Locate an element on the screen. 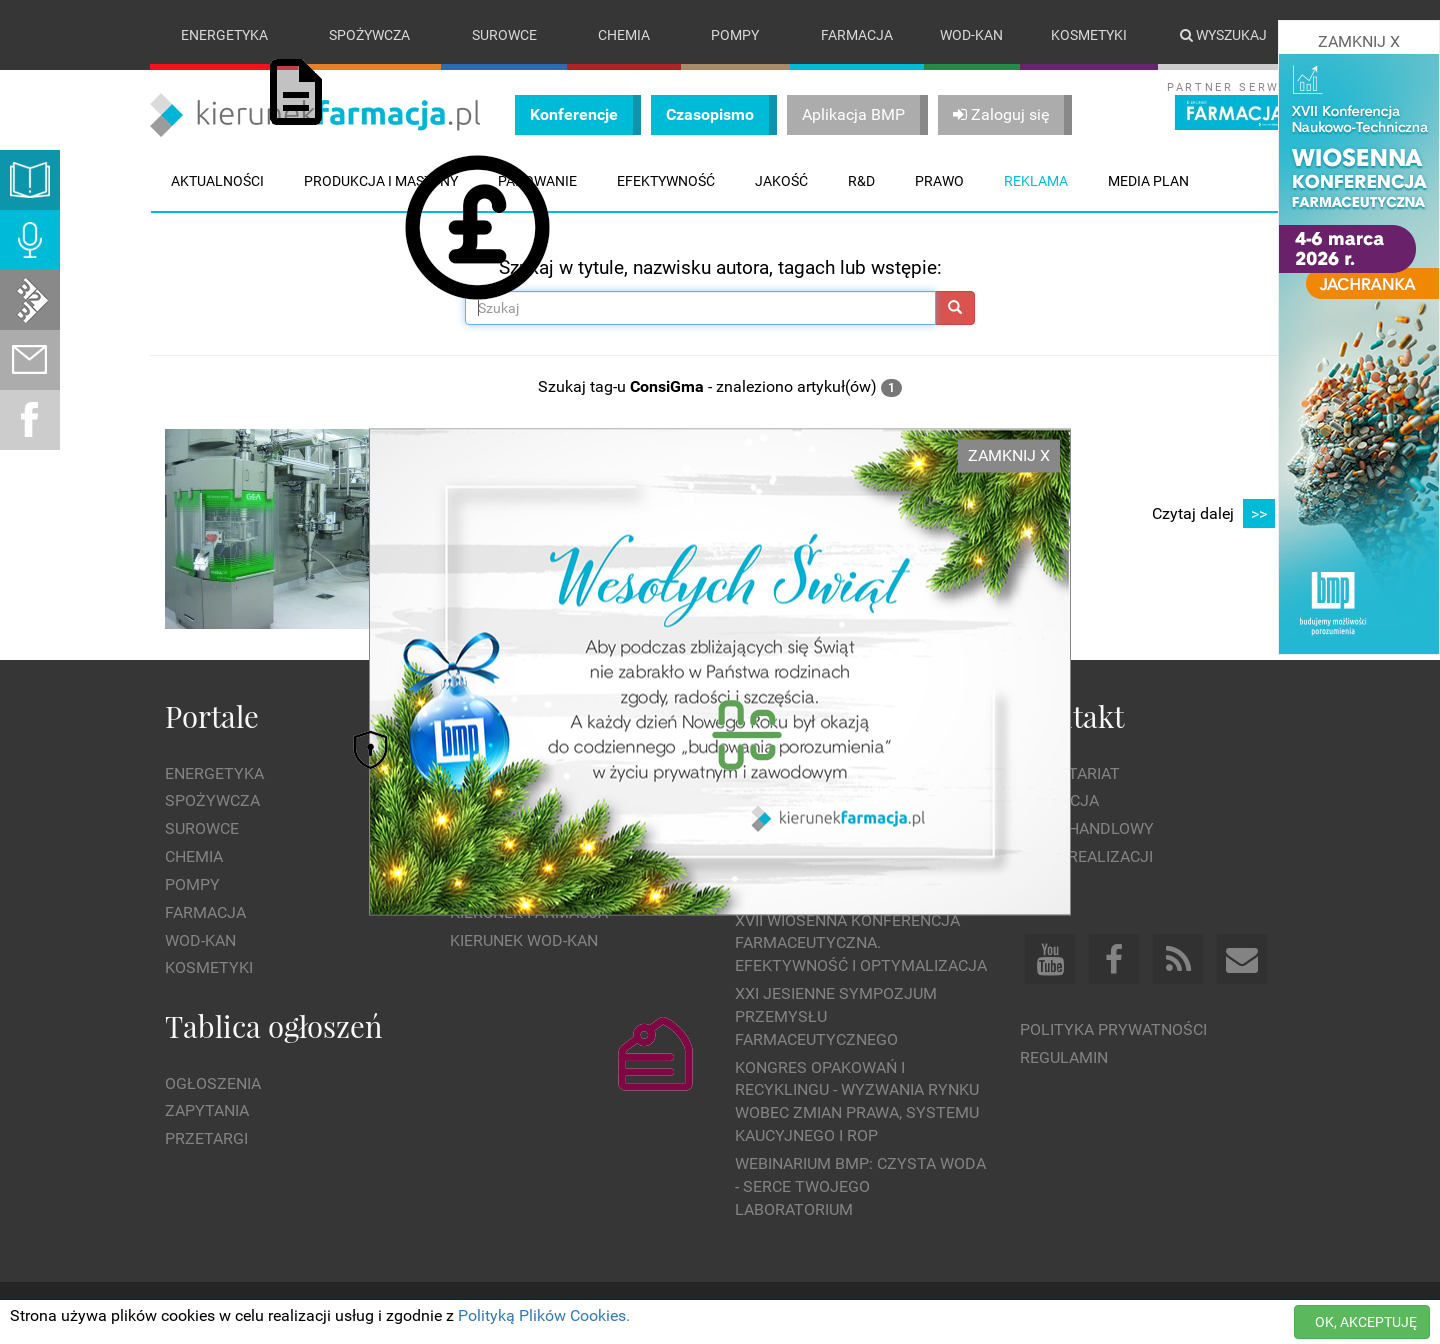 This screenshot has height=1344, width=1440. view balance in british pounds is located at coordinates (477, 227).